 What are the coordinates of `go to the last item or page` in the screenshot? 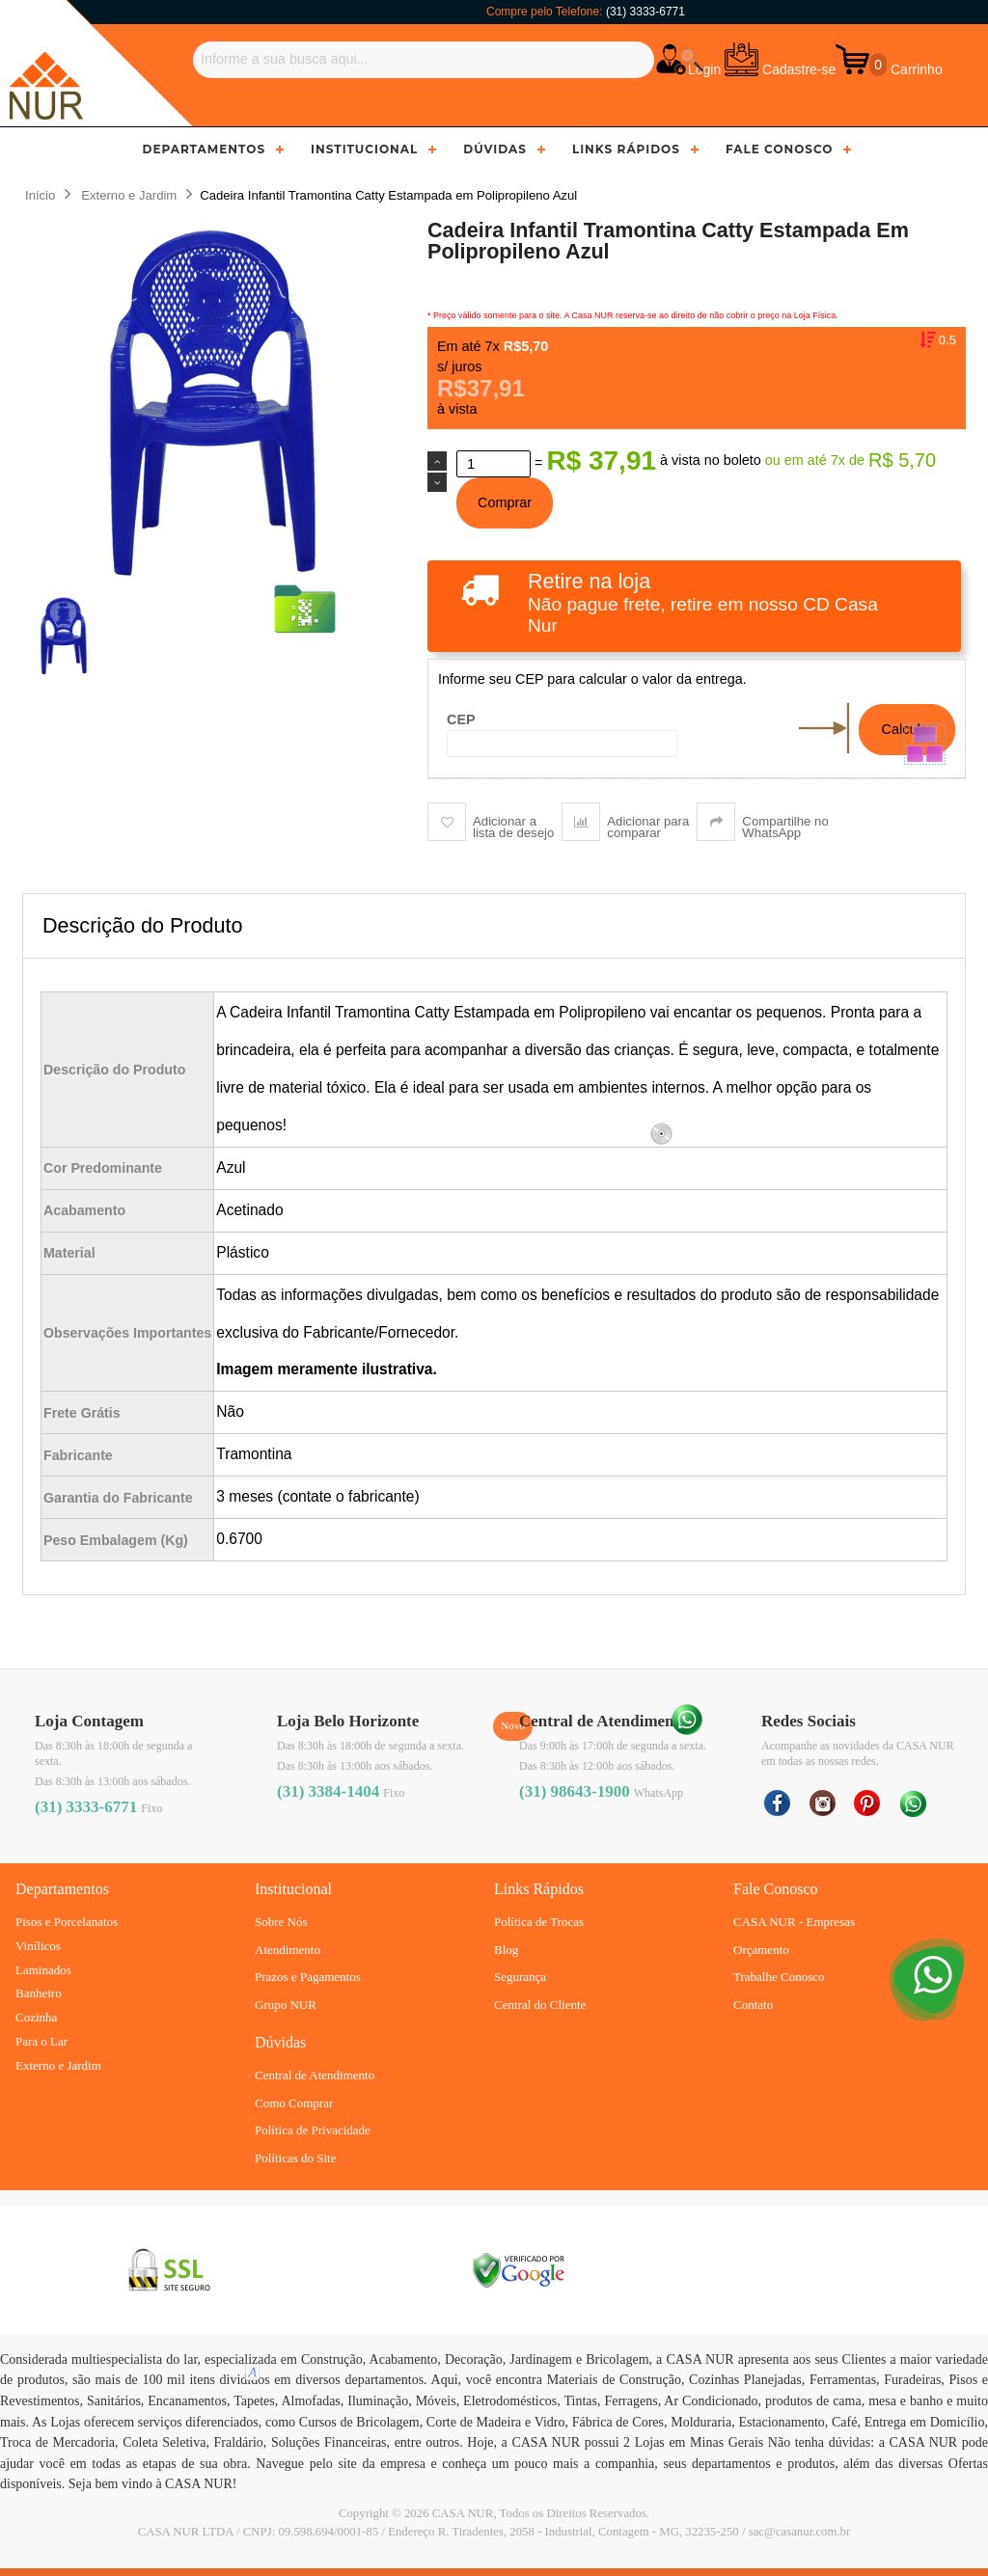 It's located at (824, 728).